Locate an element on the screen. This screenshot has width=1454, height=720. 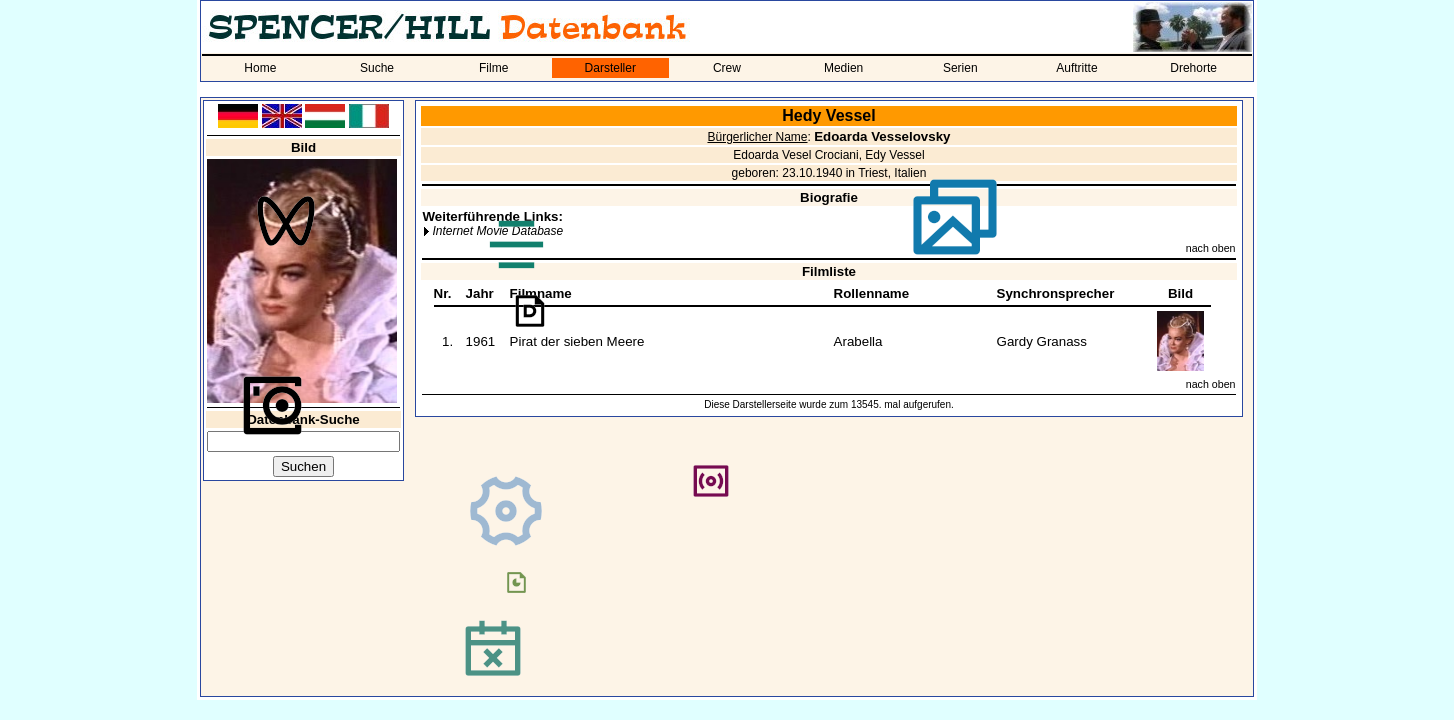
open wechat channels is located at coordinates (286, 221).